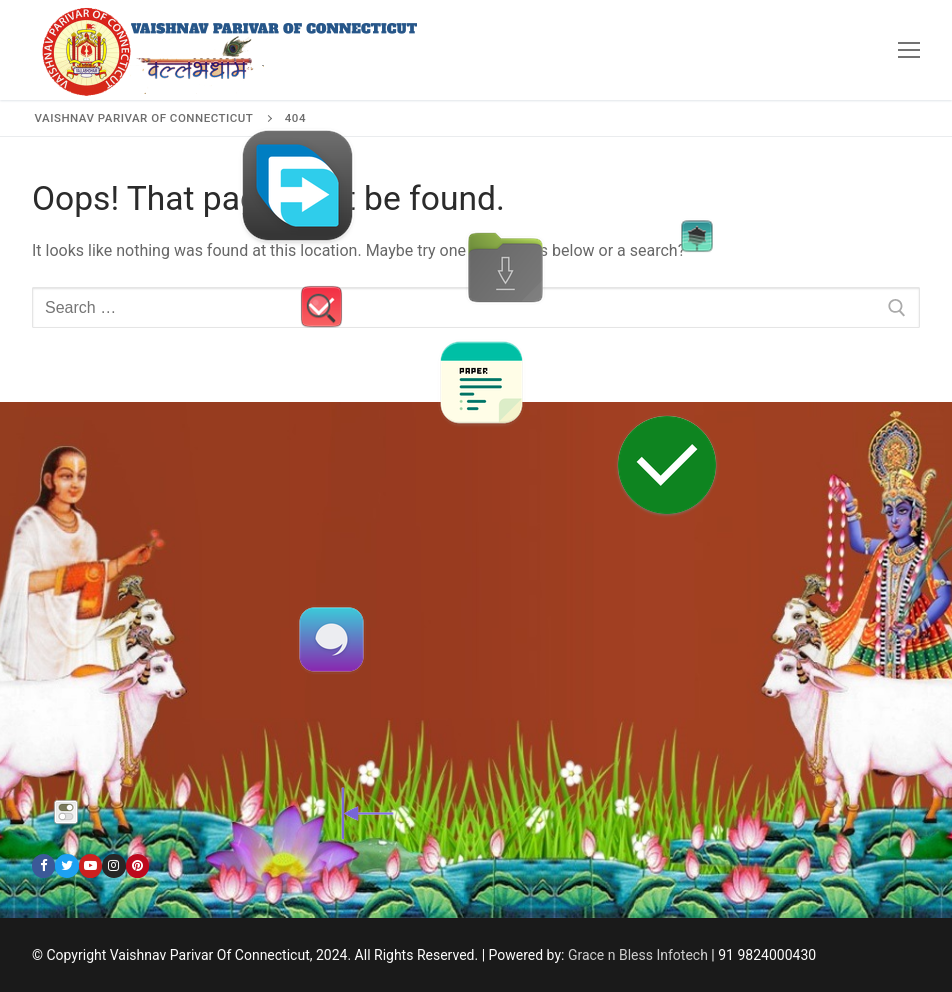 This screenshot has width=952, height=992. Describe the element at coordinates (321, 306) in the screenshot. I see `open system configuration tool` at that location.